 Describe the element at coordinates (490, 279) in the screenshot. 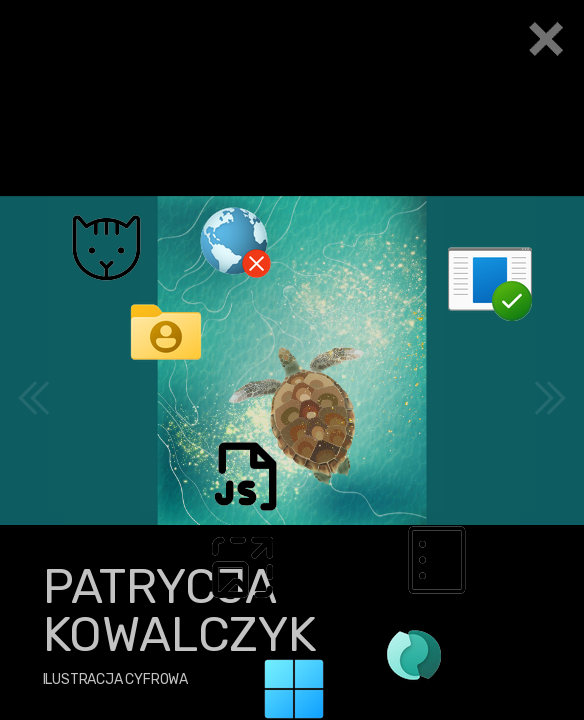

I see `program or application verified successfully` at that location.